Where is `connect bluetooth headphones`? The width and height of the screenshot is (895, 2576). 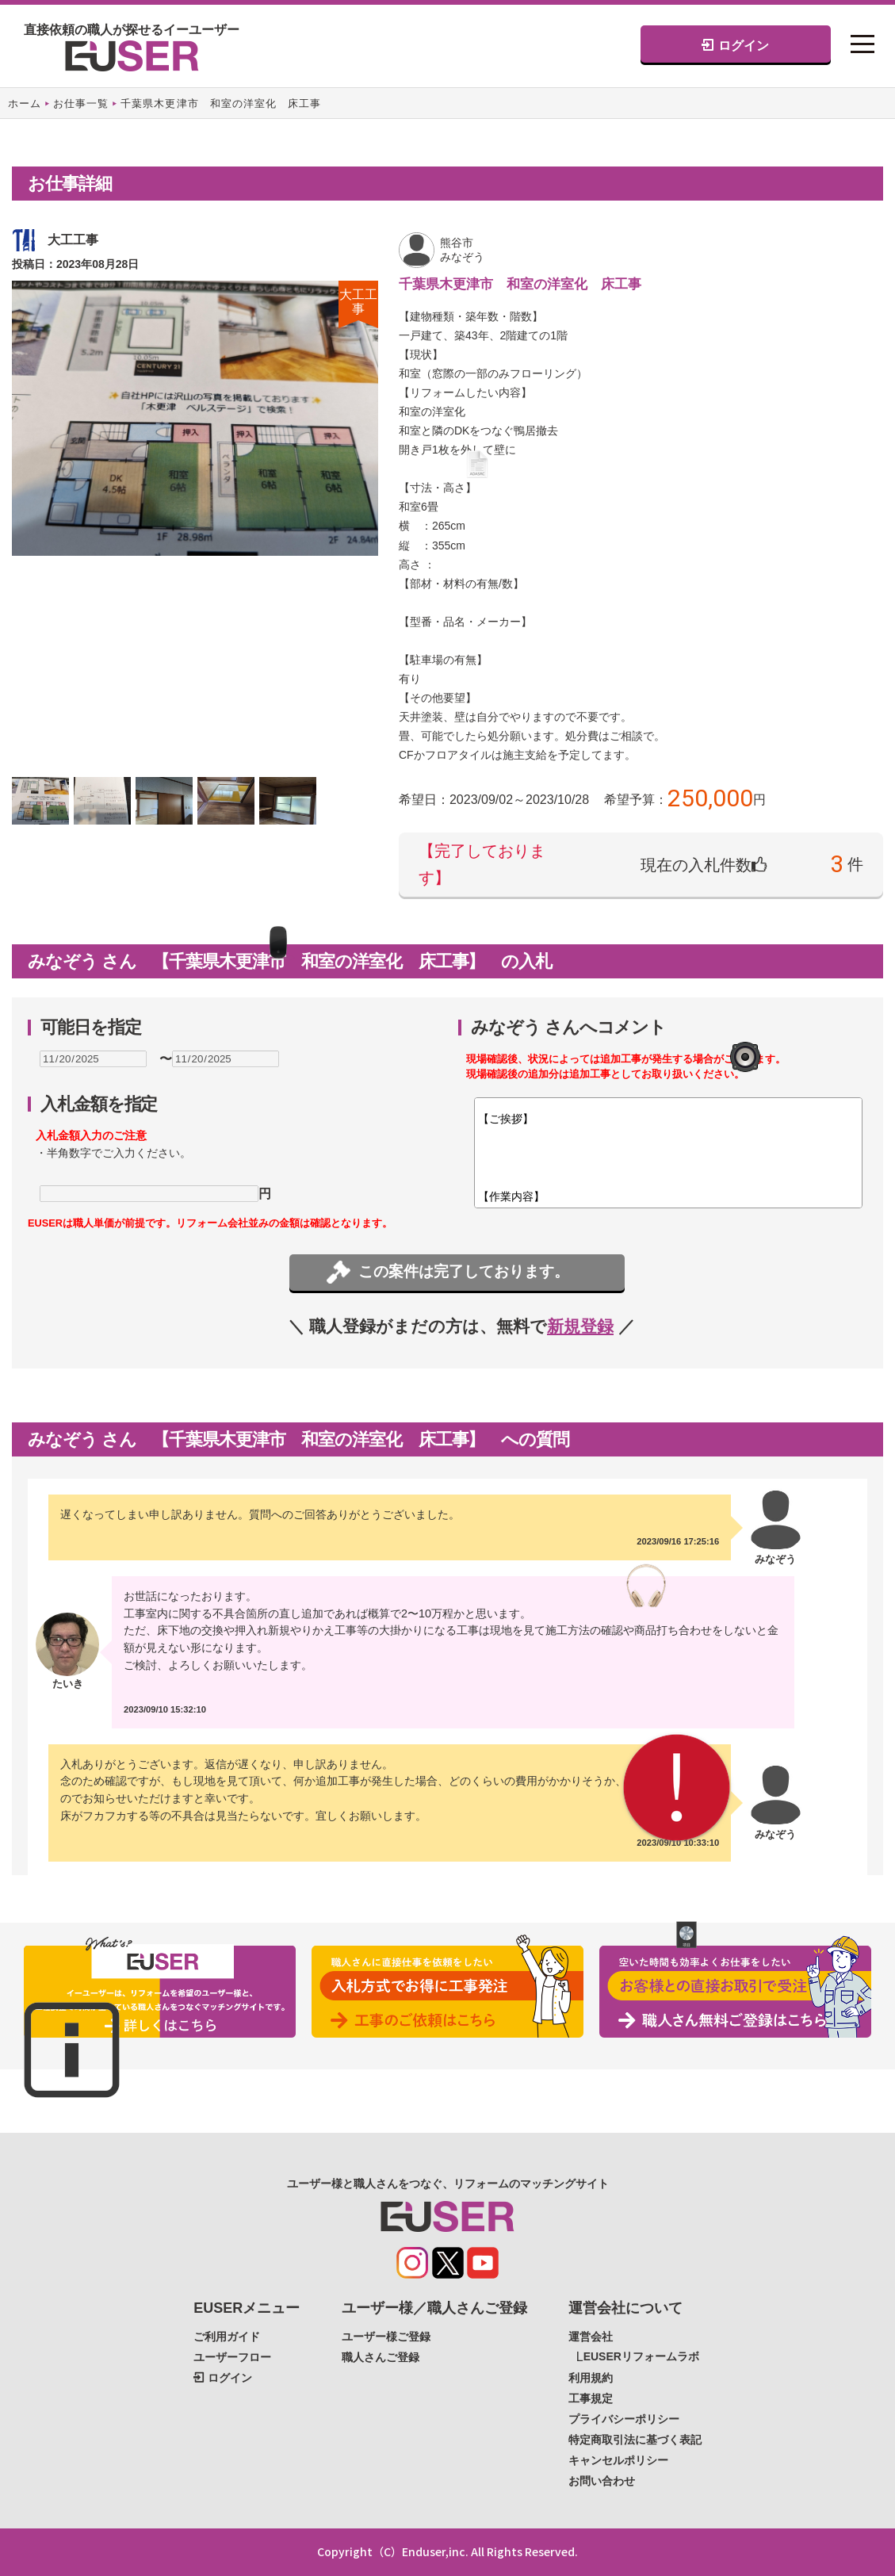 connect bluetooth headphones is located at coordinates (646, 1586).